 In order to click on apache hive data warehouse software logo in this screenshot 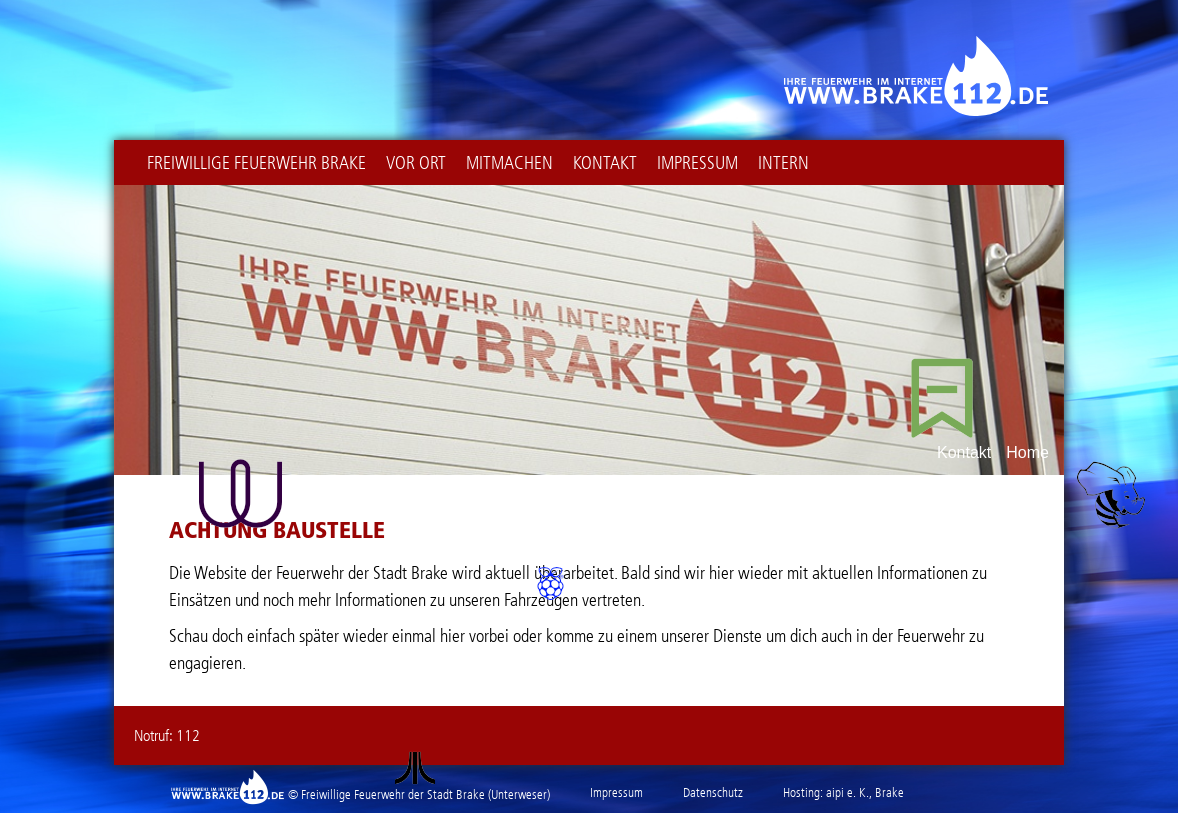, I will do `click(1111, 495)`.